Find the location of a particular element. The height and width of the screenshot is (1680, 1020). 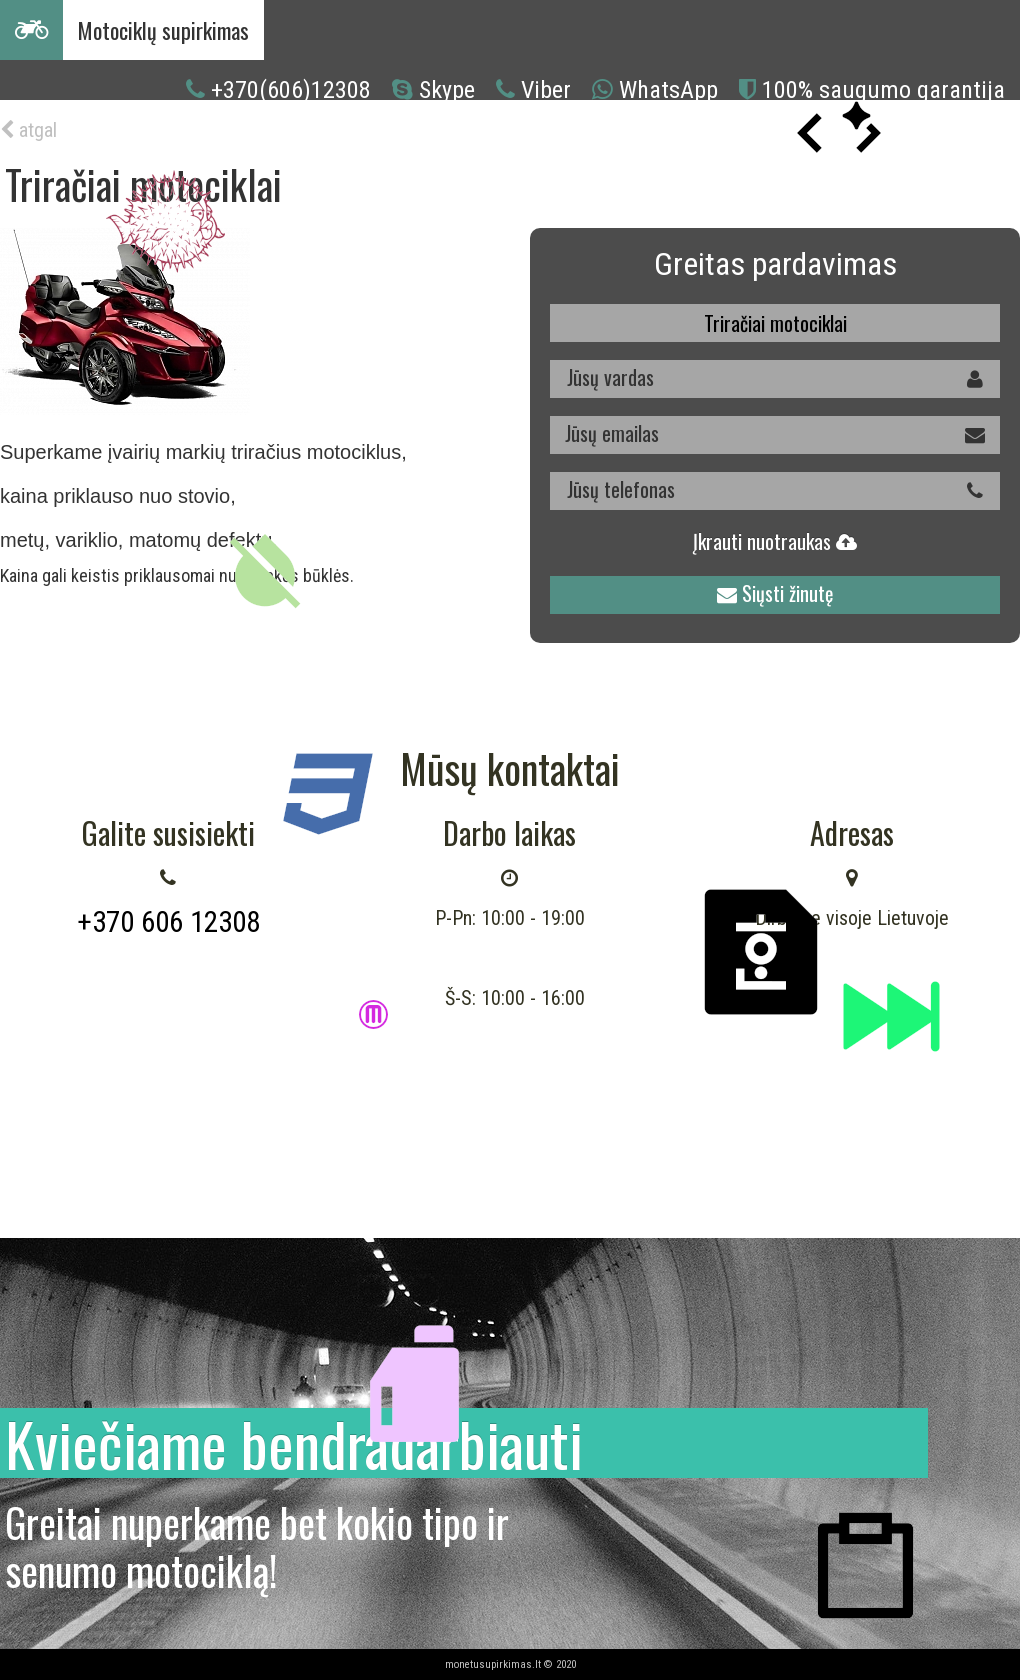

makerbot logo is located at coordinates (373, 1014).